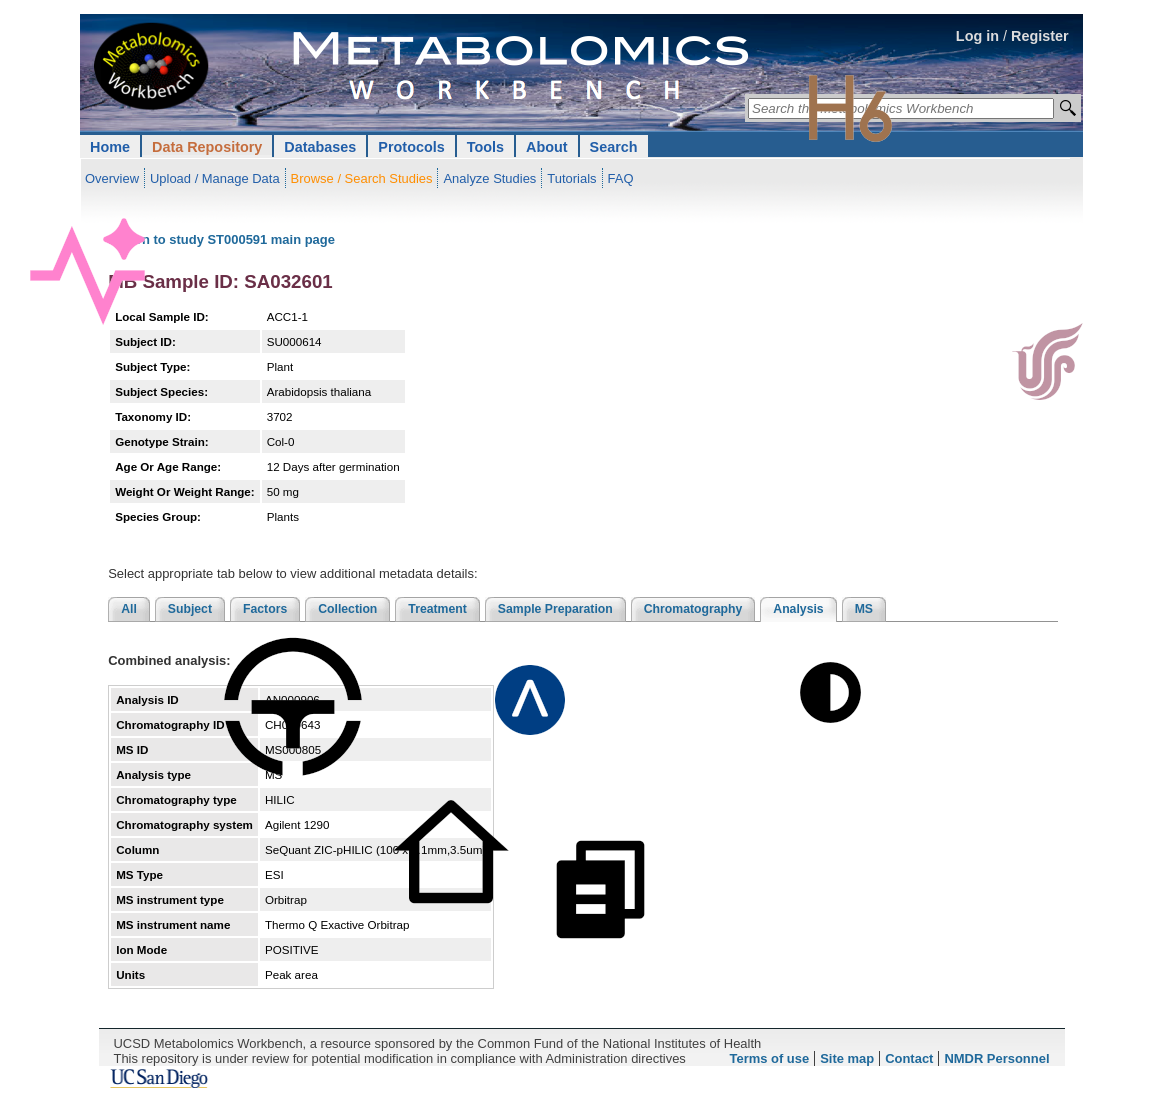  What do you see at coordinates (530, 700) in the screenshot?
I see `open the lydia mobile payment app` at bounding box center [530, 700].